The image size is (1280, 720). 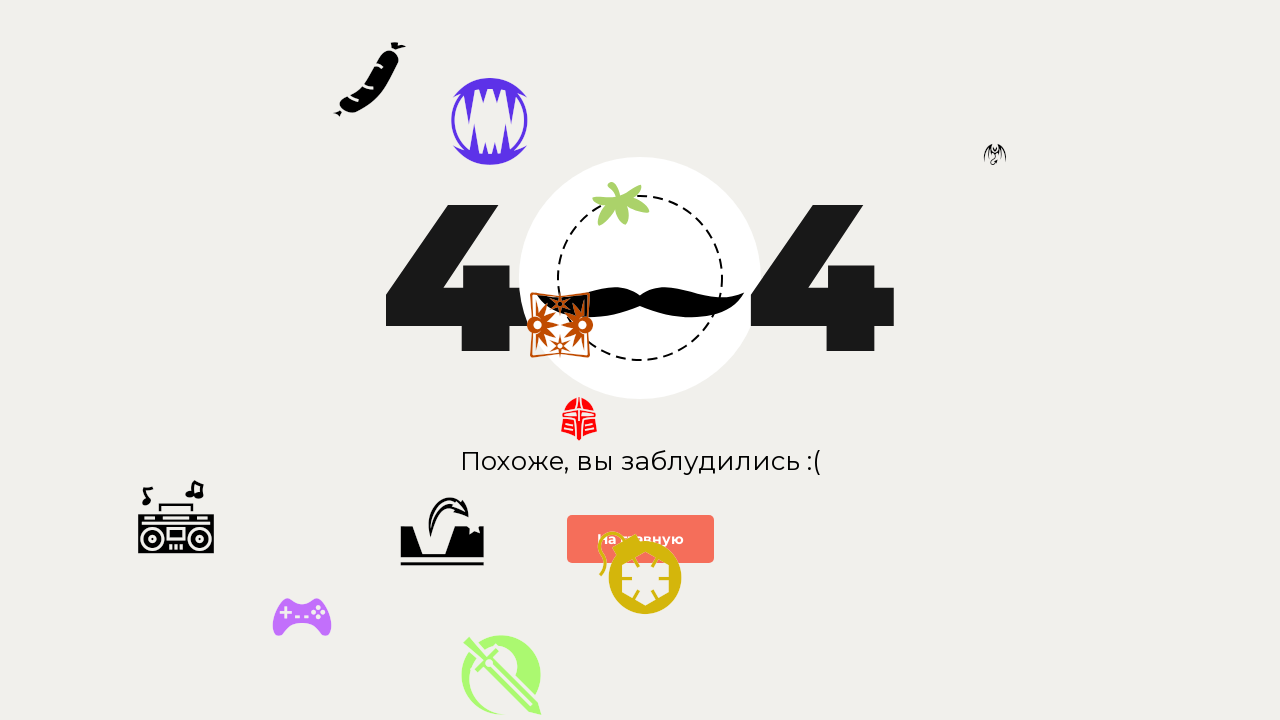 I want to click on attack or combat action button, so click(x=501, y=675).